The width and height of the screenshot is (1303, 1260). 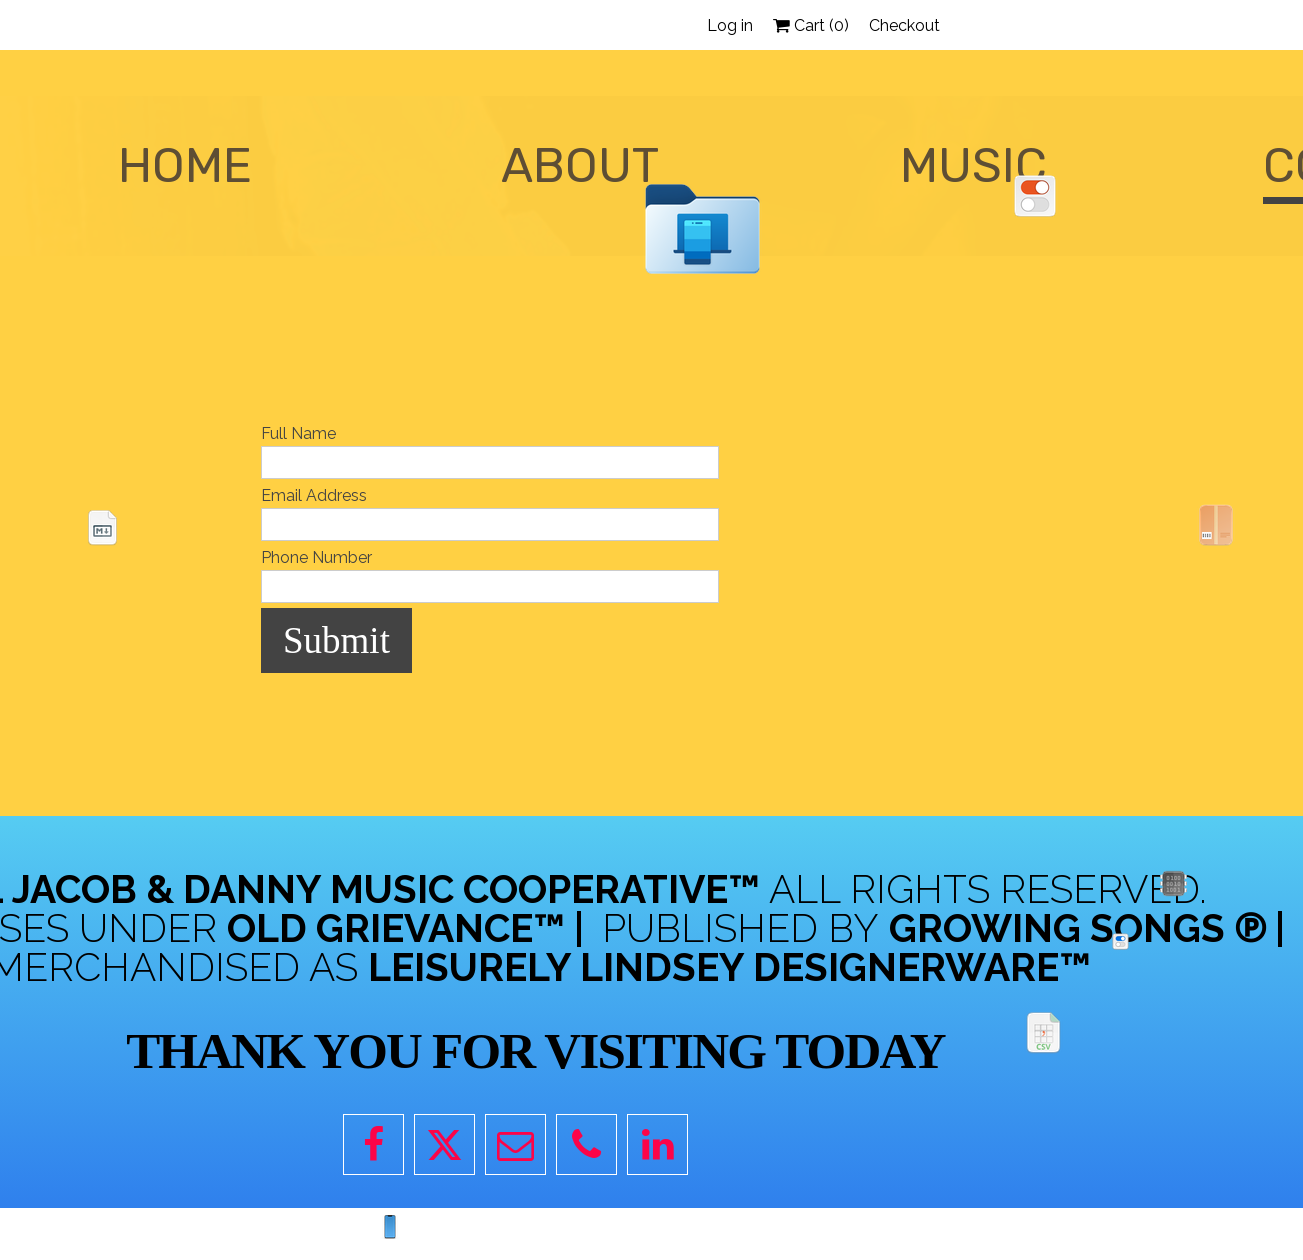 I want to click on indicates a connected iPhone device, so click(x=390, y=1227).